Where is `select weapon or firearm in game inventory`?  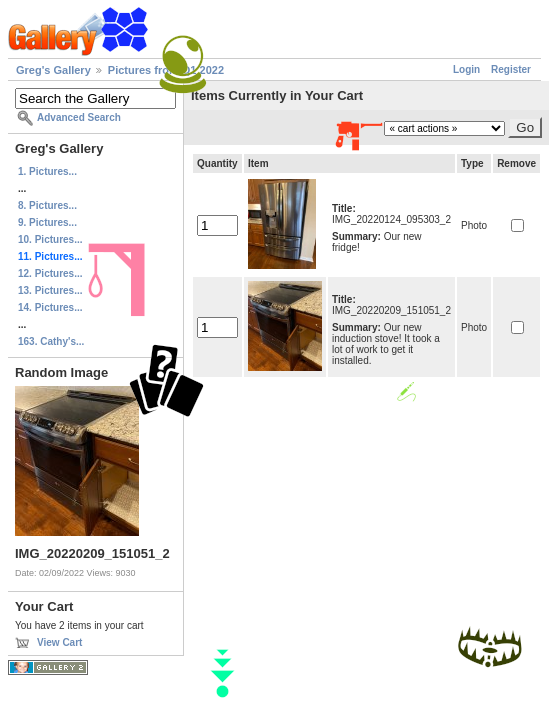
select weapon or firearm in game inventory is located at coordinates (359, 136).